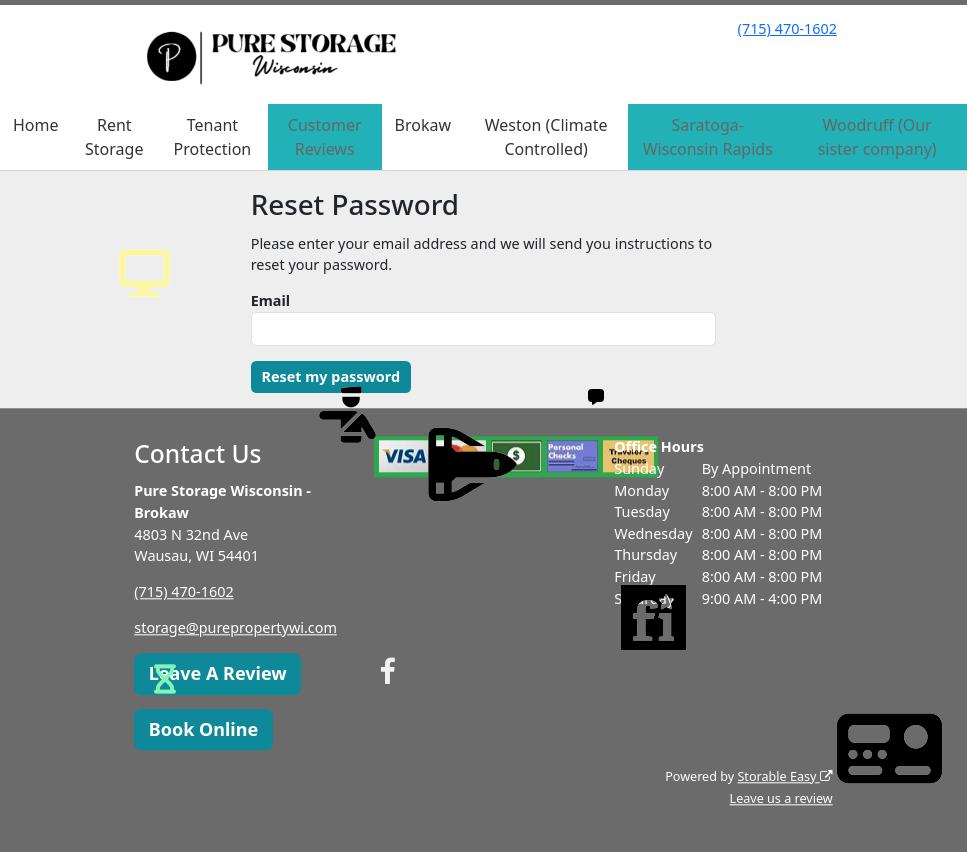  I want to click on access display settings, so click(144, 271).